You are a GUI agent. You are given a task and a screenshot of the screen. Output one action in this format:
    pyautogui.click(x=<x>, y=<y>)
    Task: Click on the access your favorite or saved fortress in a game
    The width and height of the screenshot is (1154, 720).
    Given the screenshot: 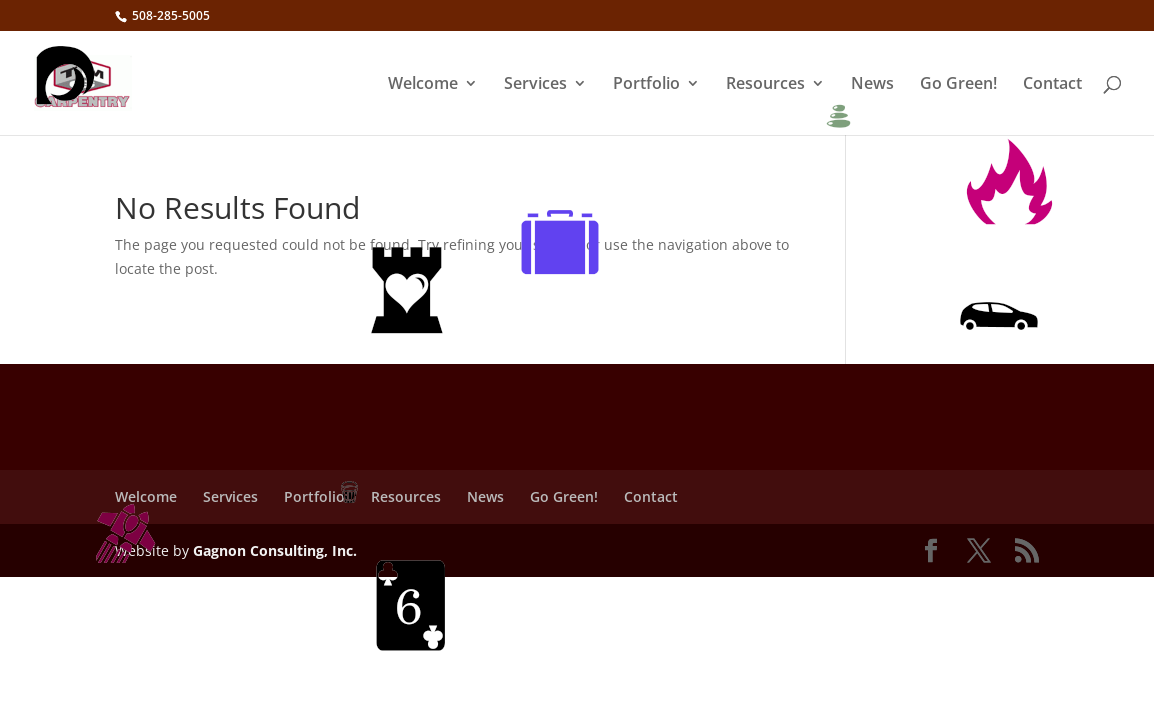 What is the action you would take?
    pyautogui.click(x=407, y=290)
    